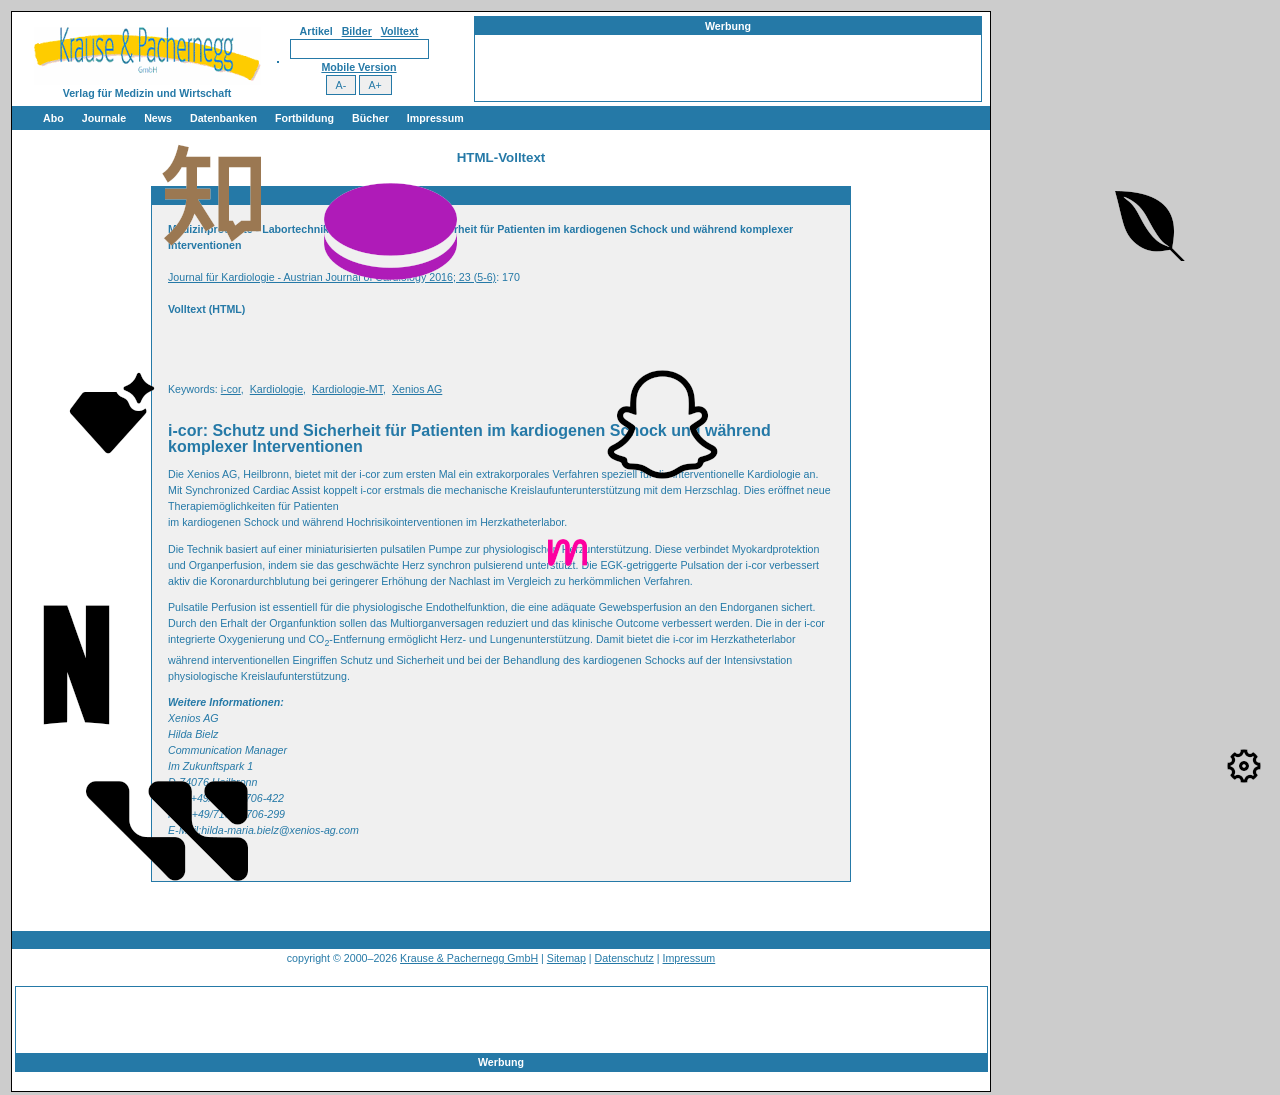 Image resolution: width=1280 pixels, height=1095 pixels. I want to click on indicates premium or pro membership status, so click(112, 415).